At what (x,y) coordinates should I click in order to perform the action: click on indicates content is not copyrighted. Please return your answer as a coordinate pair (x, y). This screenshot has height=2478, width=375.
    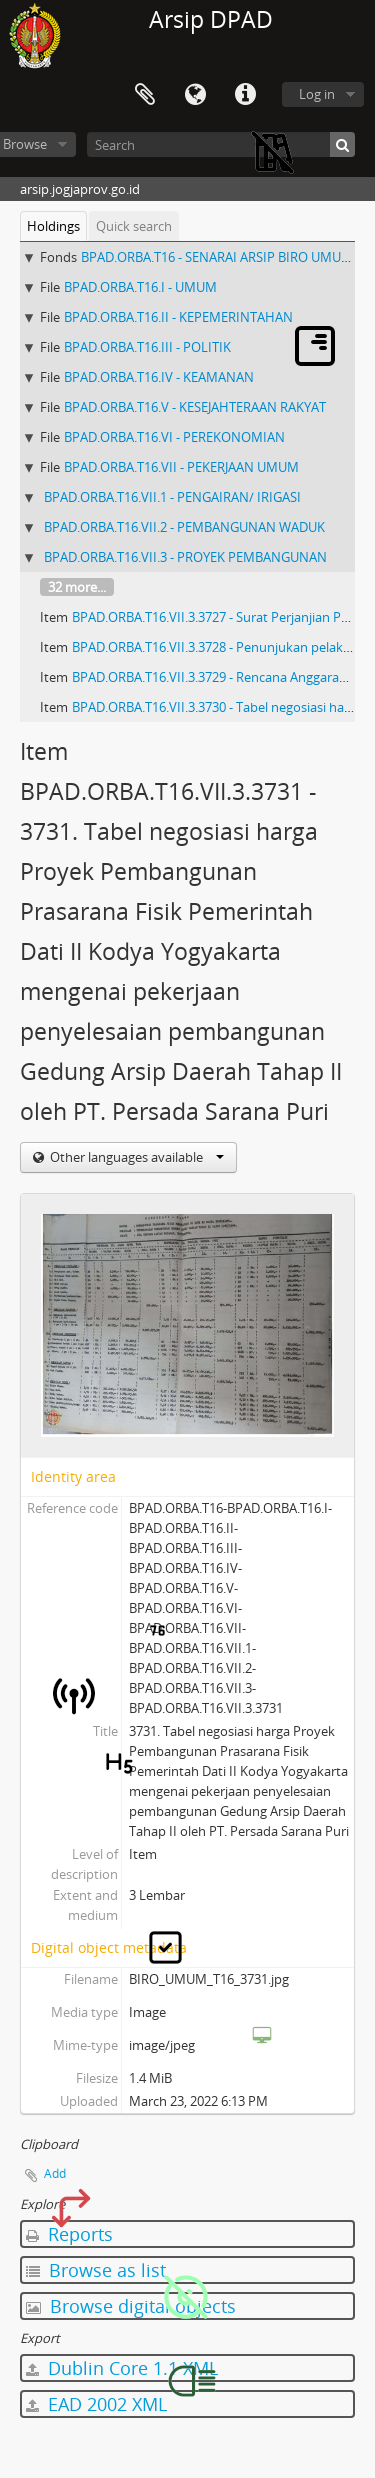
    Looking at the image, I should click on (186, 2297).